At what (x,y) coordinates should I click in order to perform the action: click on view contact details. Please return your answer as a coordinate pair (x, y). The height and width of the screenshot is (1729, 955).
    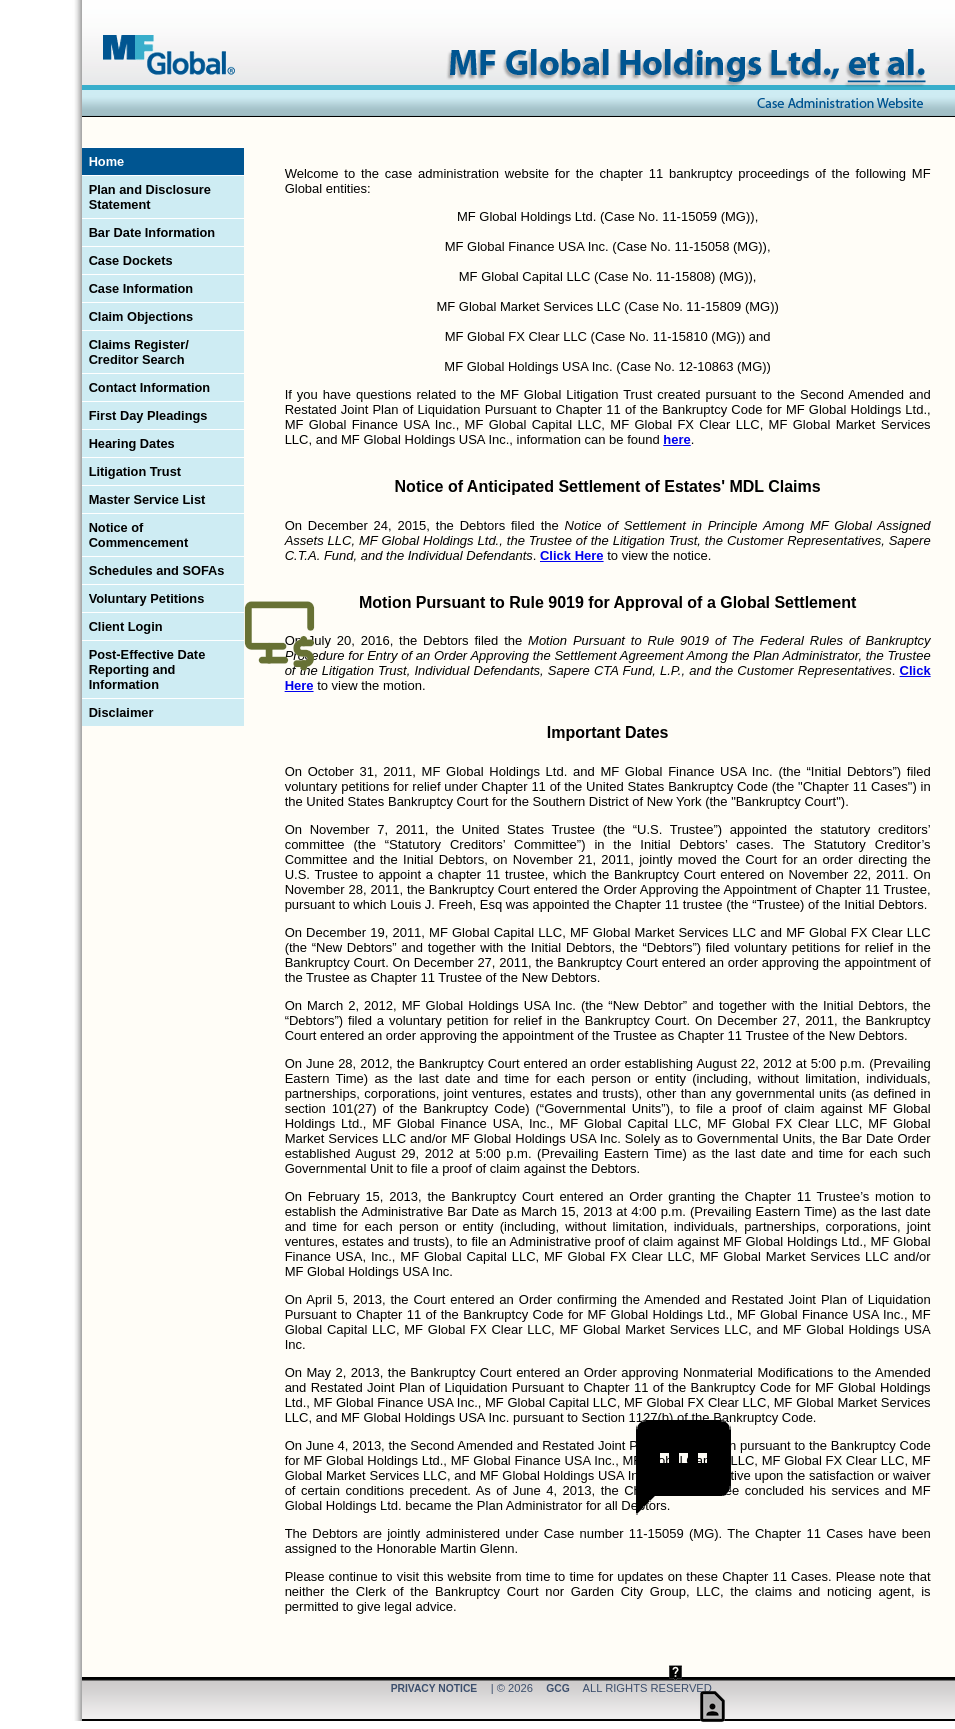
    Looking at the image, I should click on (712, 1706).